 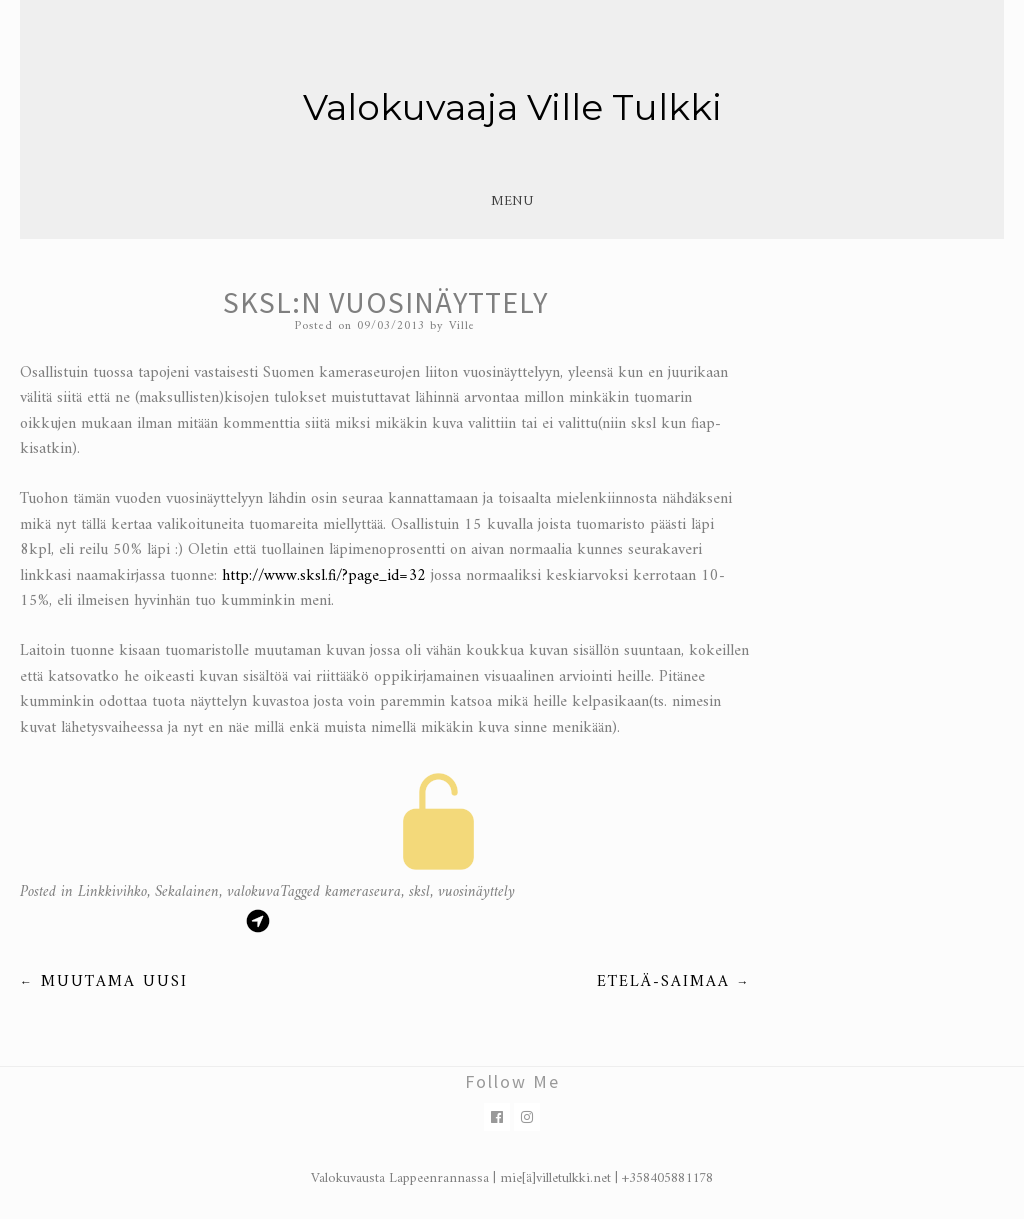 I want to click on tap to navigate to current location, so click(x=258, y=921).